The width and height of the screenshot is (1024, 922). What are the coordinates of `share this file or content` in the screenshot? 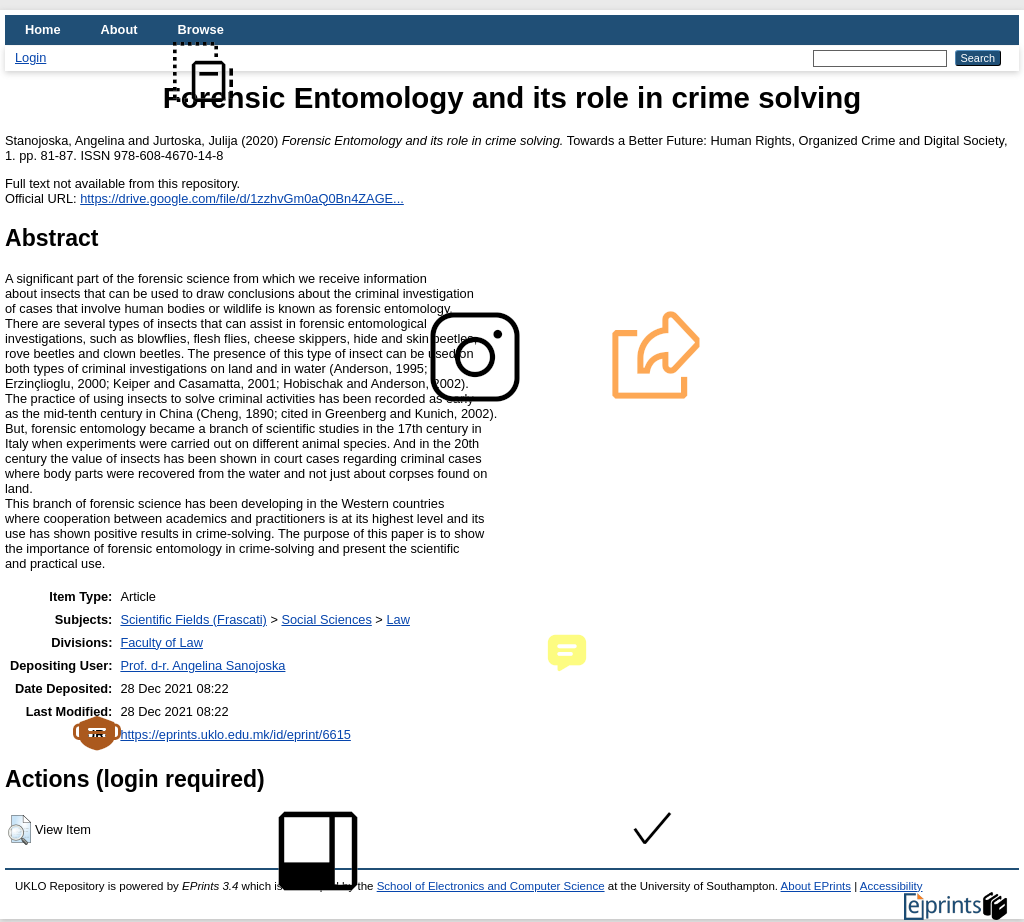 It's located at (656, 355).